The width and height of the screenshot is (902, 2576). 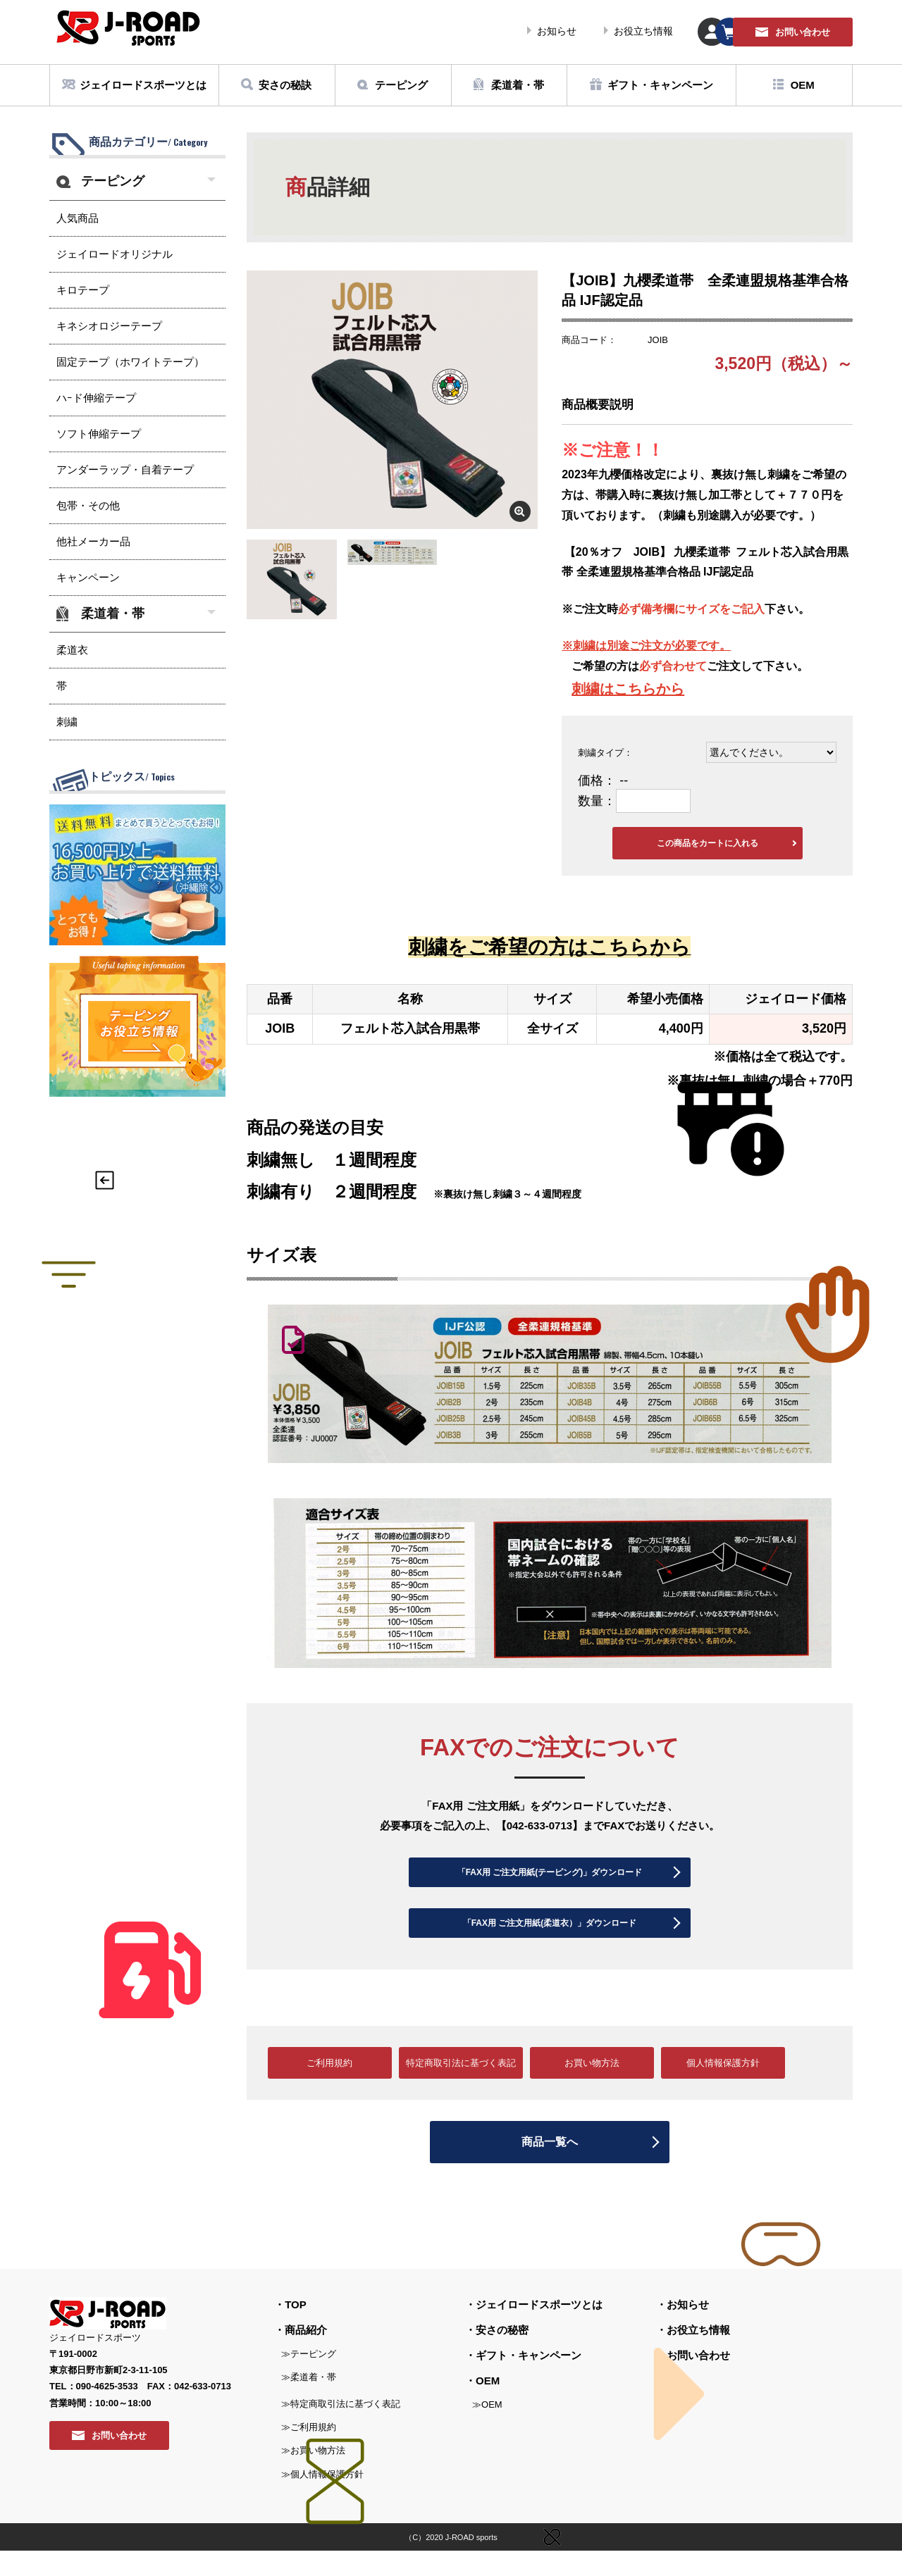 I want to click on stop or pause an action, so click(x=831, y=1314).